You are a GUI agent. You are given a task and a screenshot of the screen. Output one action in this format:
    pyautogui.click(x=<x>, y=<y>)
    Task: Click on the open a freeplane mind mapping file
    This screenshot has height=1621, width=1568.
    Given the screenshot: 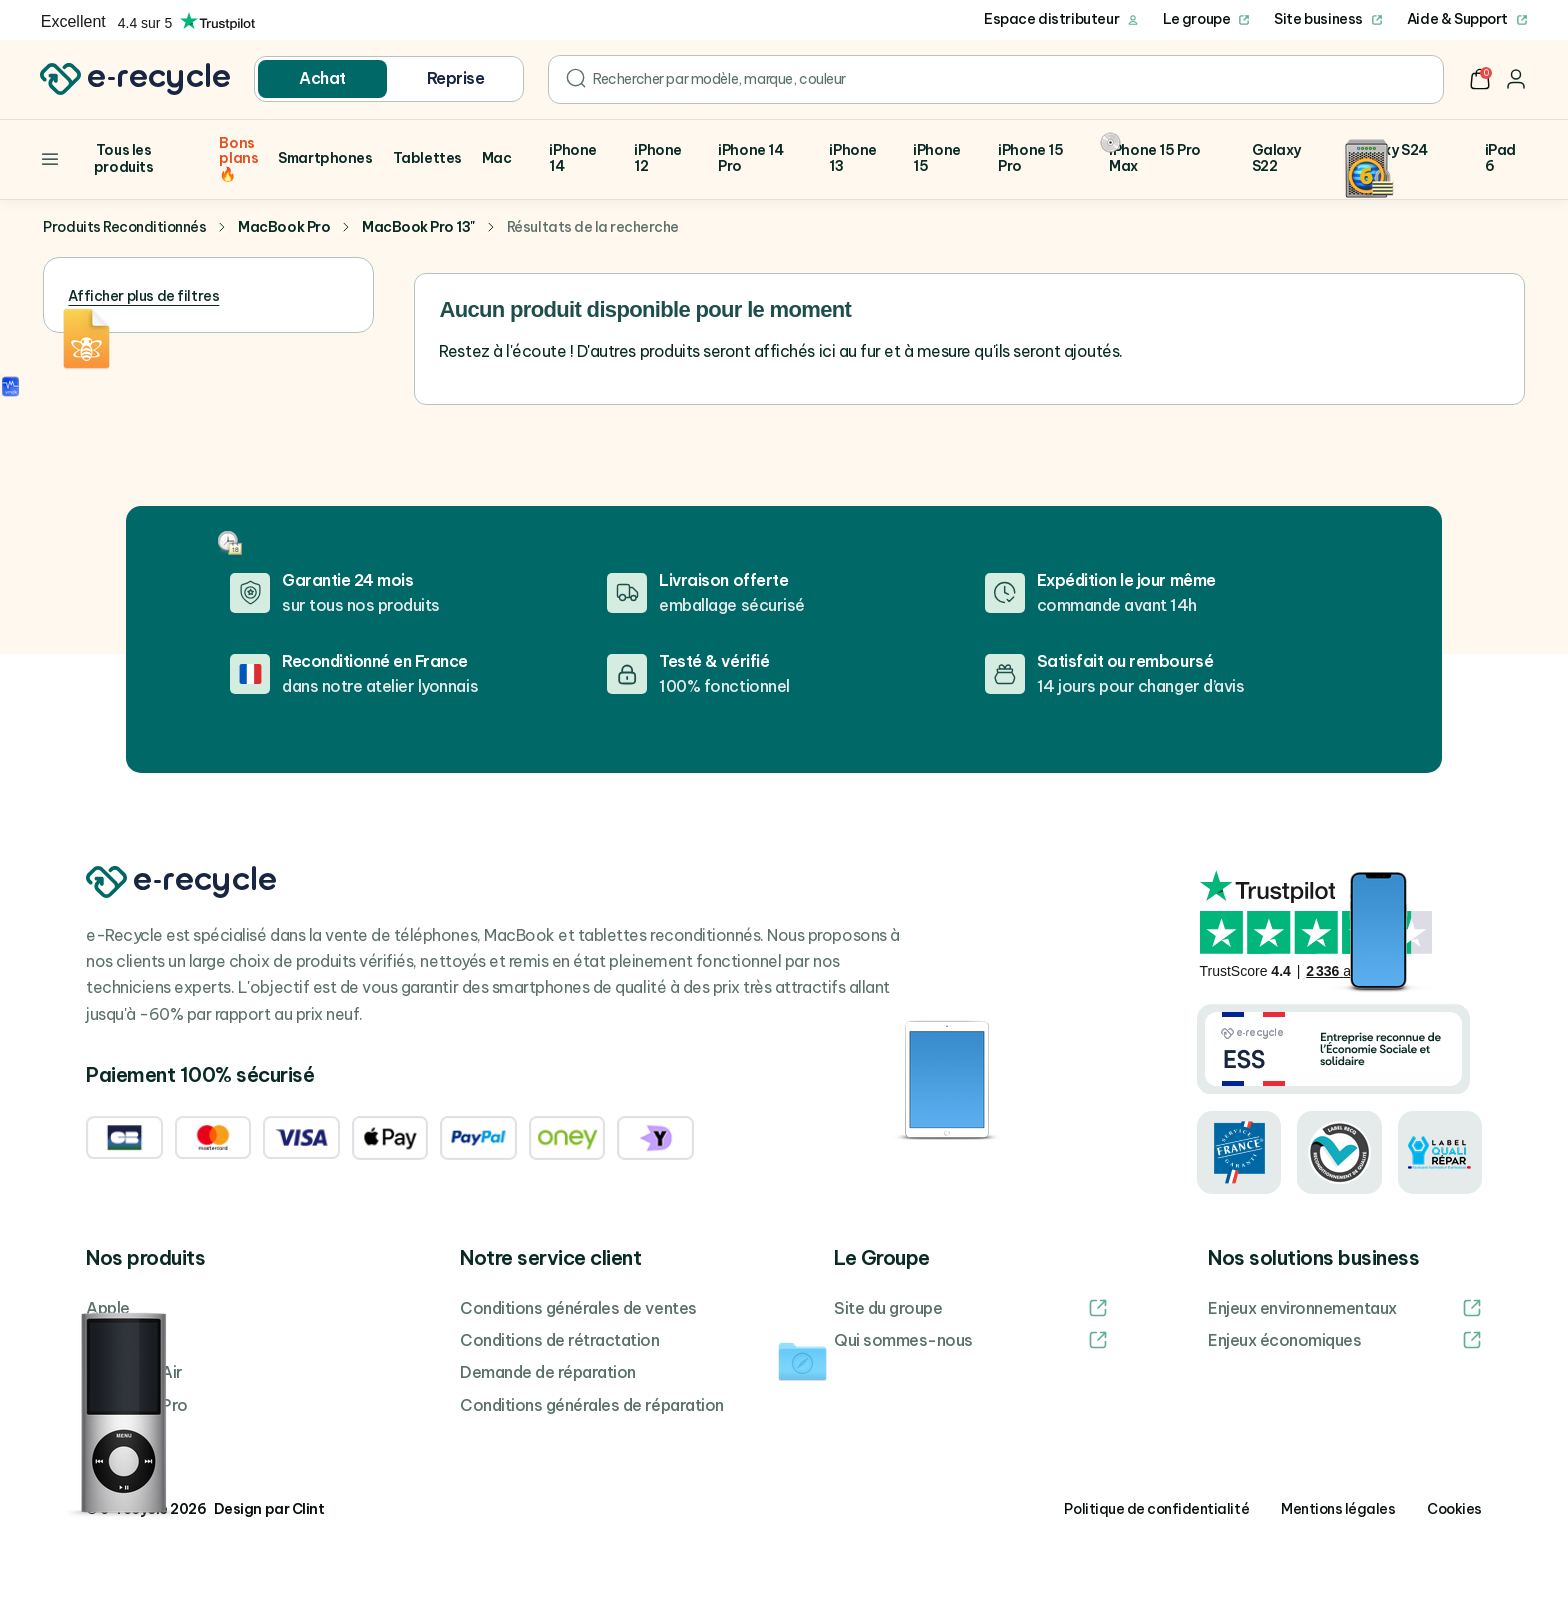 What is the action you would take?
    pyautogui.click(x=86, y=338)
    